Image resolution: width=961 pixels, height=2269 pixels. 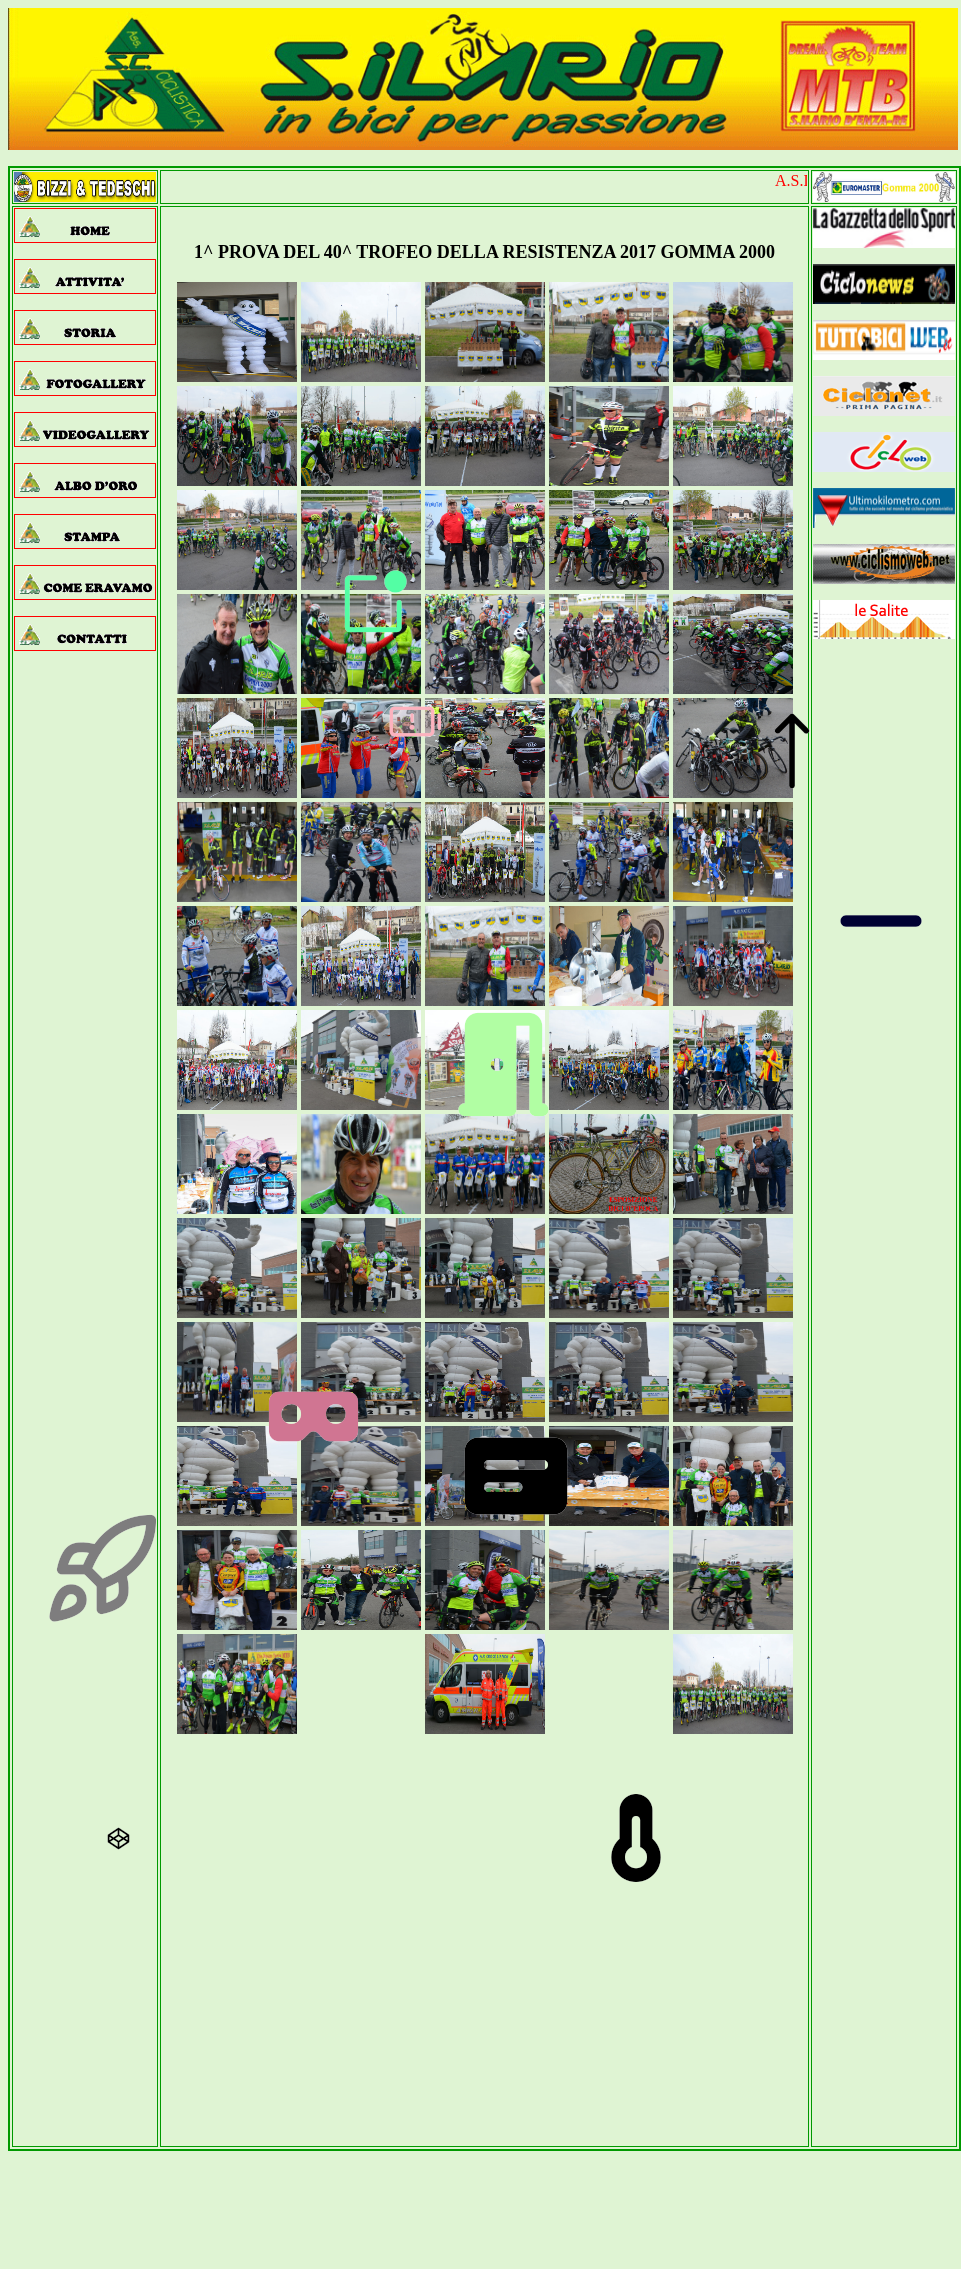 I want to click on view payment or check details, so click(x=516, y=1476).